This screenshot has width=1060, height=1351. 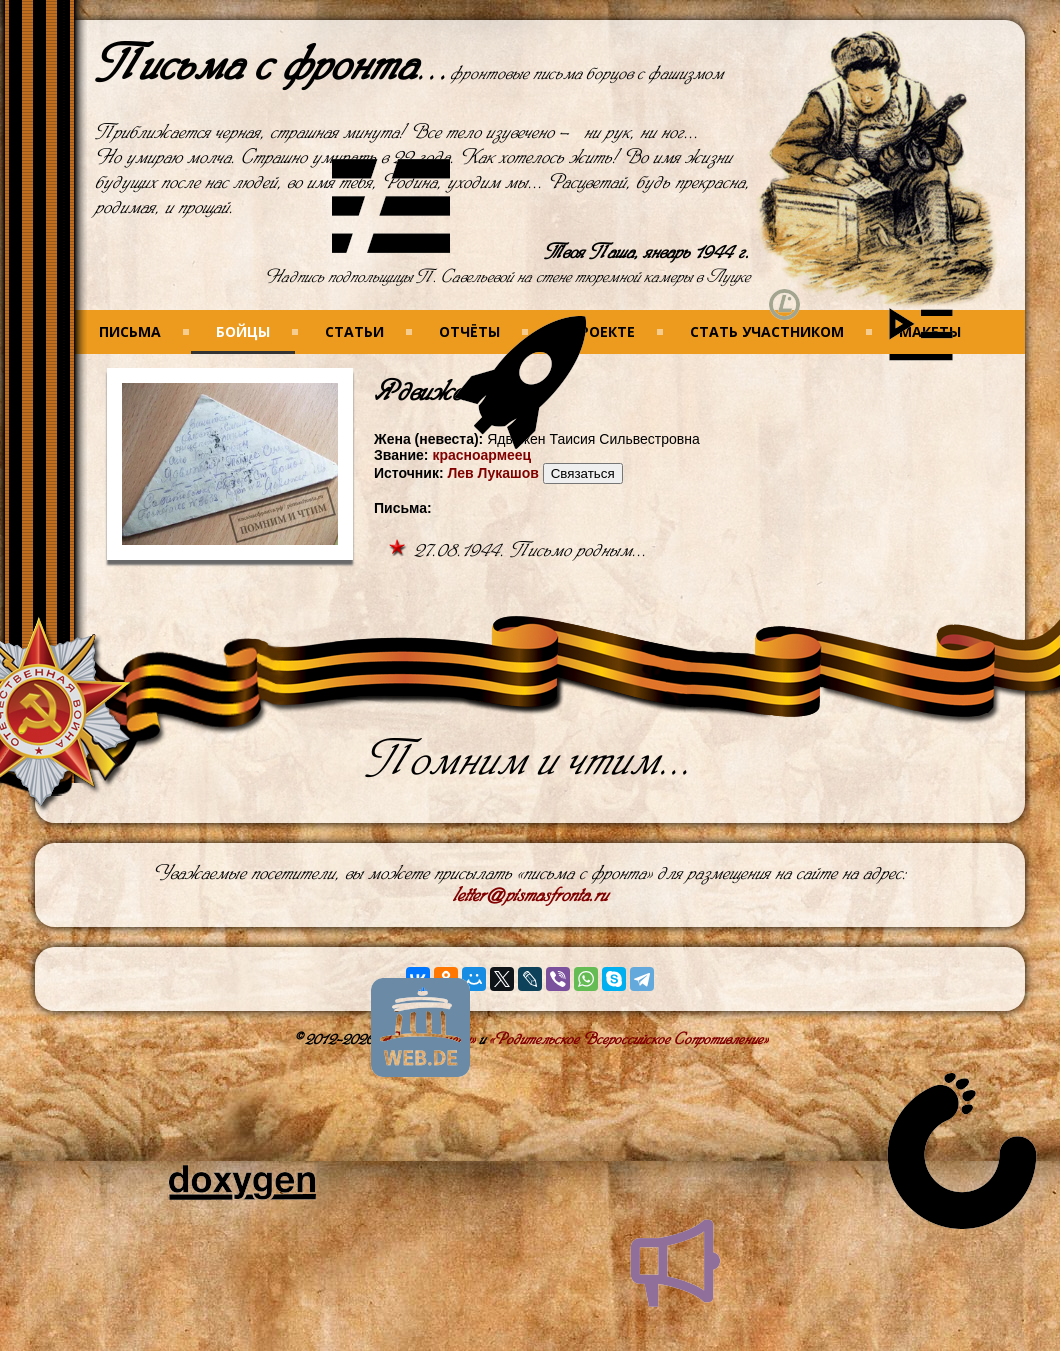 I want to click on open web.de email service, so click(x=420, y=1027).